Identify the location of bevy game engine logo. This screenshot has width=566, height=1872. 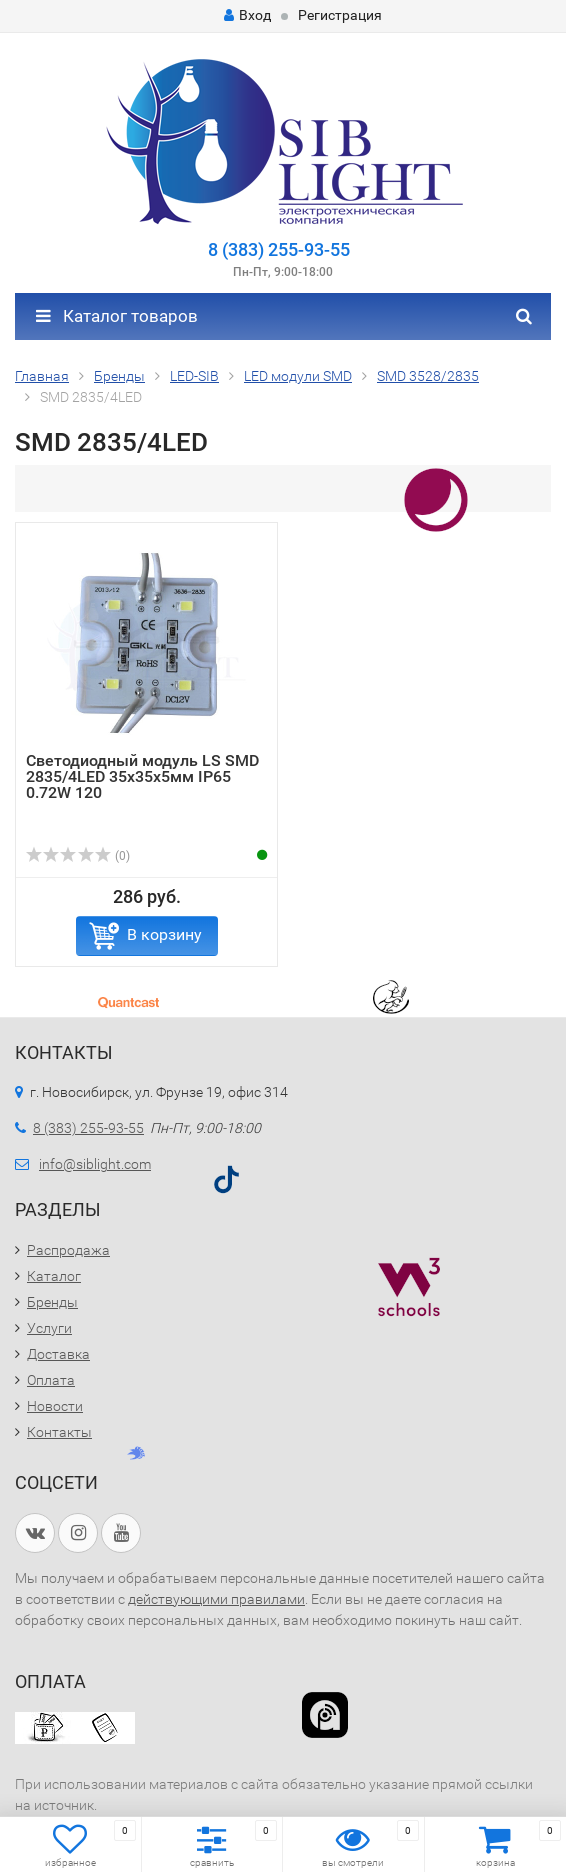
(136, 1453).